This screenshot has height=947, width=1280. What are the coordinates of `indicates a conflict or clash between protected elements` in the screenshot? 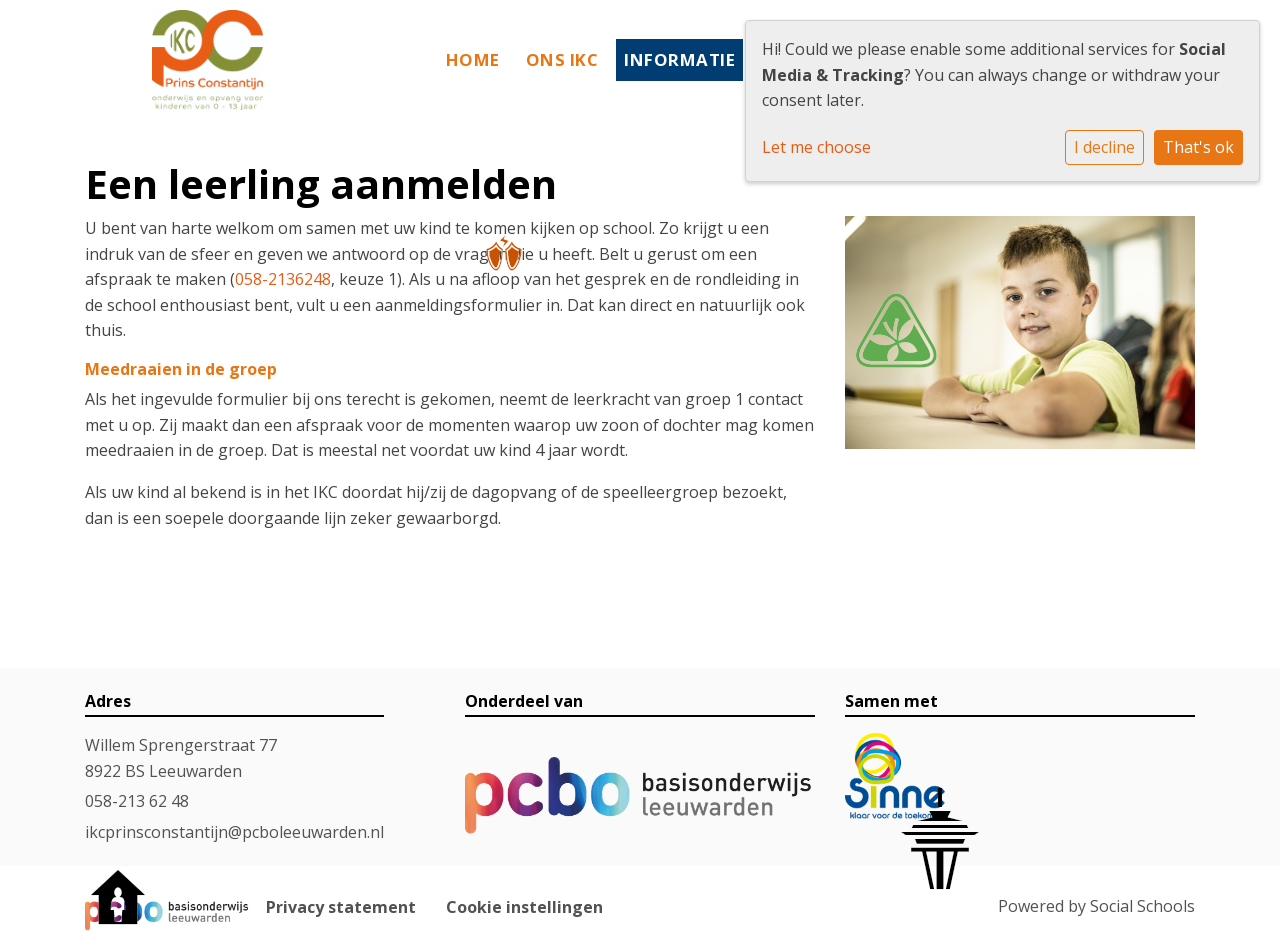 It's located at (504, 253).